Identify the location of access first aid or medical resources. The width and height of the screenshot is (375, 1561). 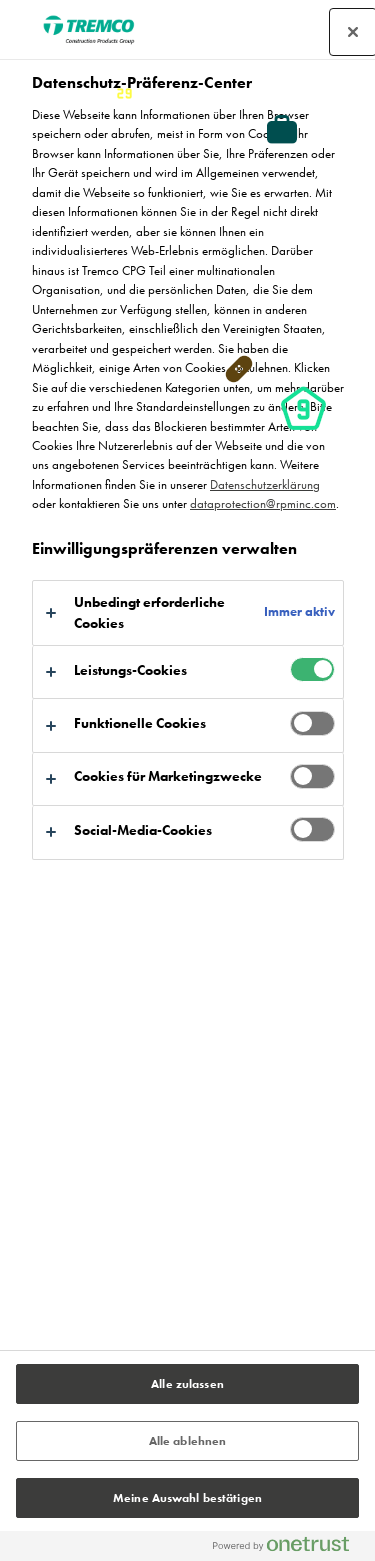
(239, 369).